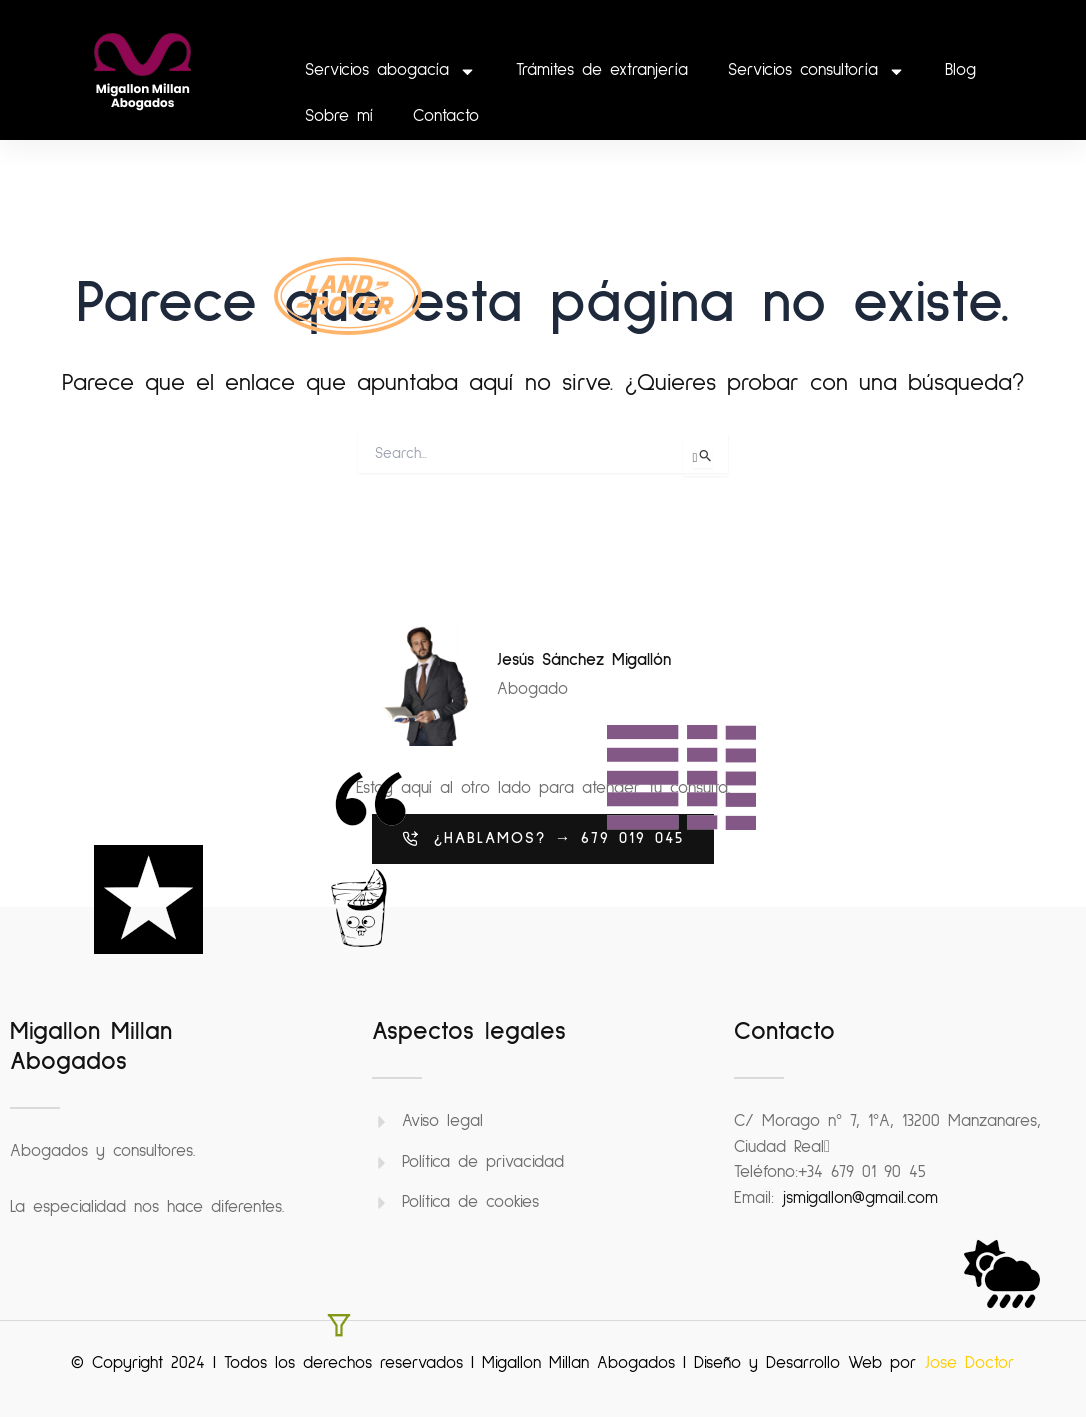  Describe the element at coordinates (1002, 1274) in the screenshot. I see `rainyun brand logo` at that location.